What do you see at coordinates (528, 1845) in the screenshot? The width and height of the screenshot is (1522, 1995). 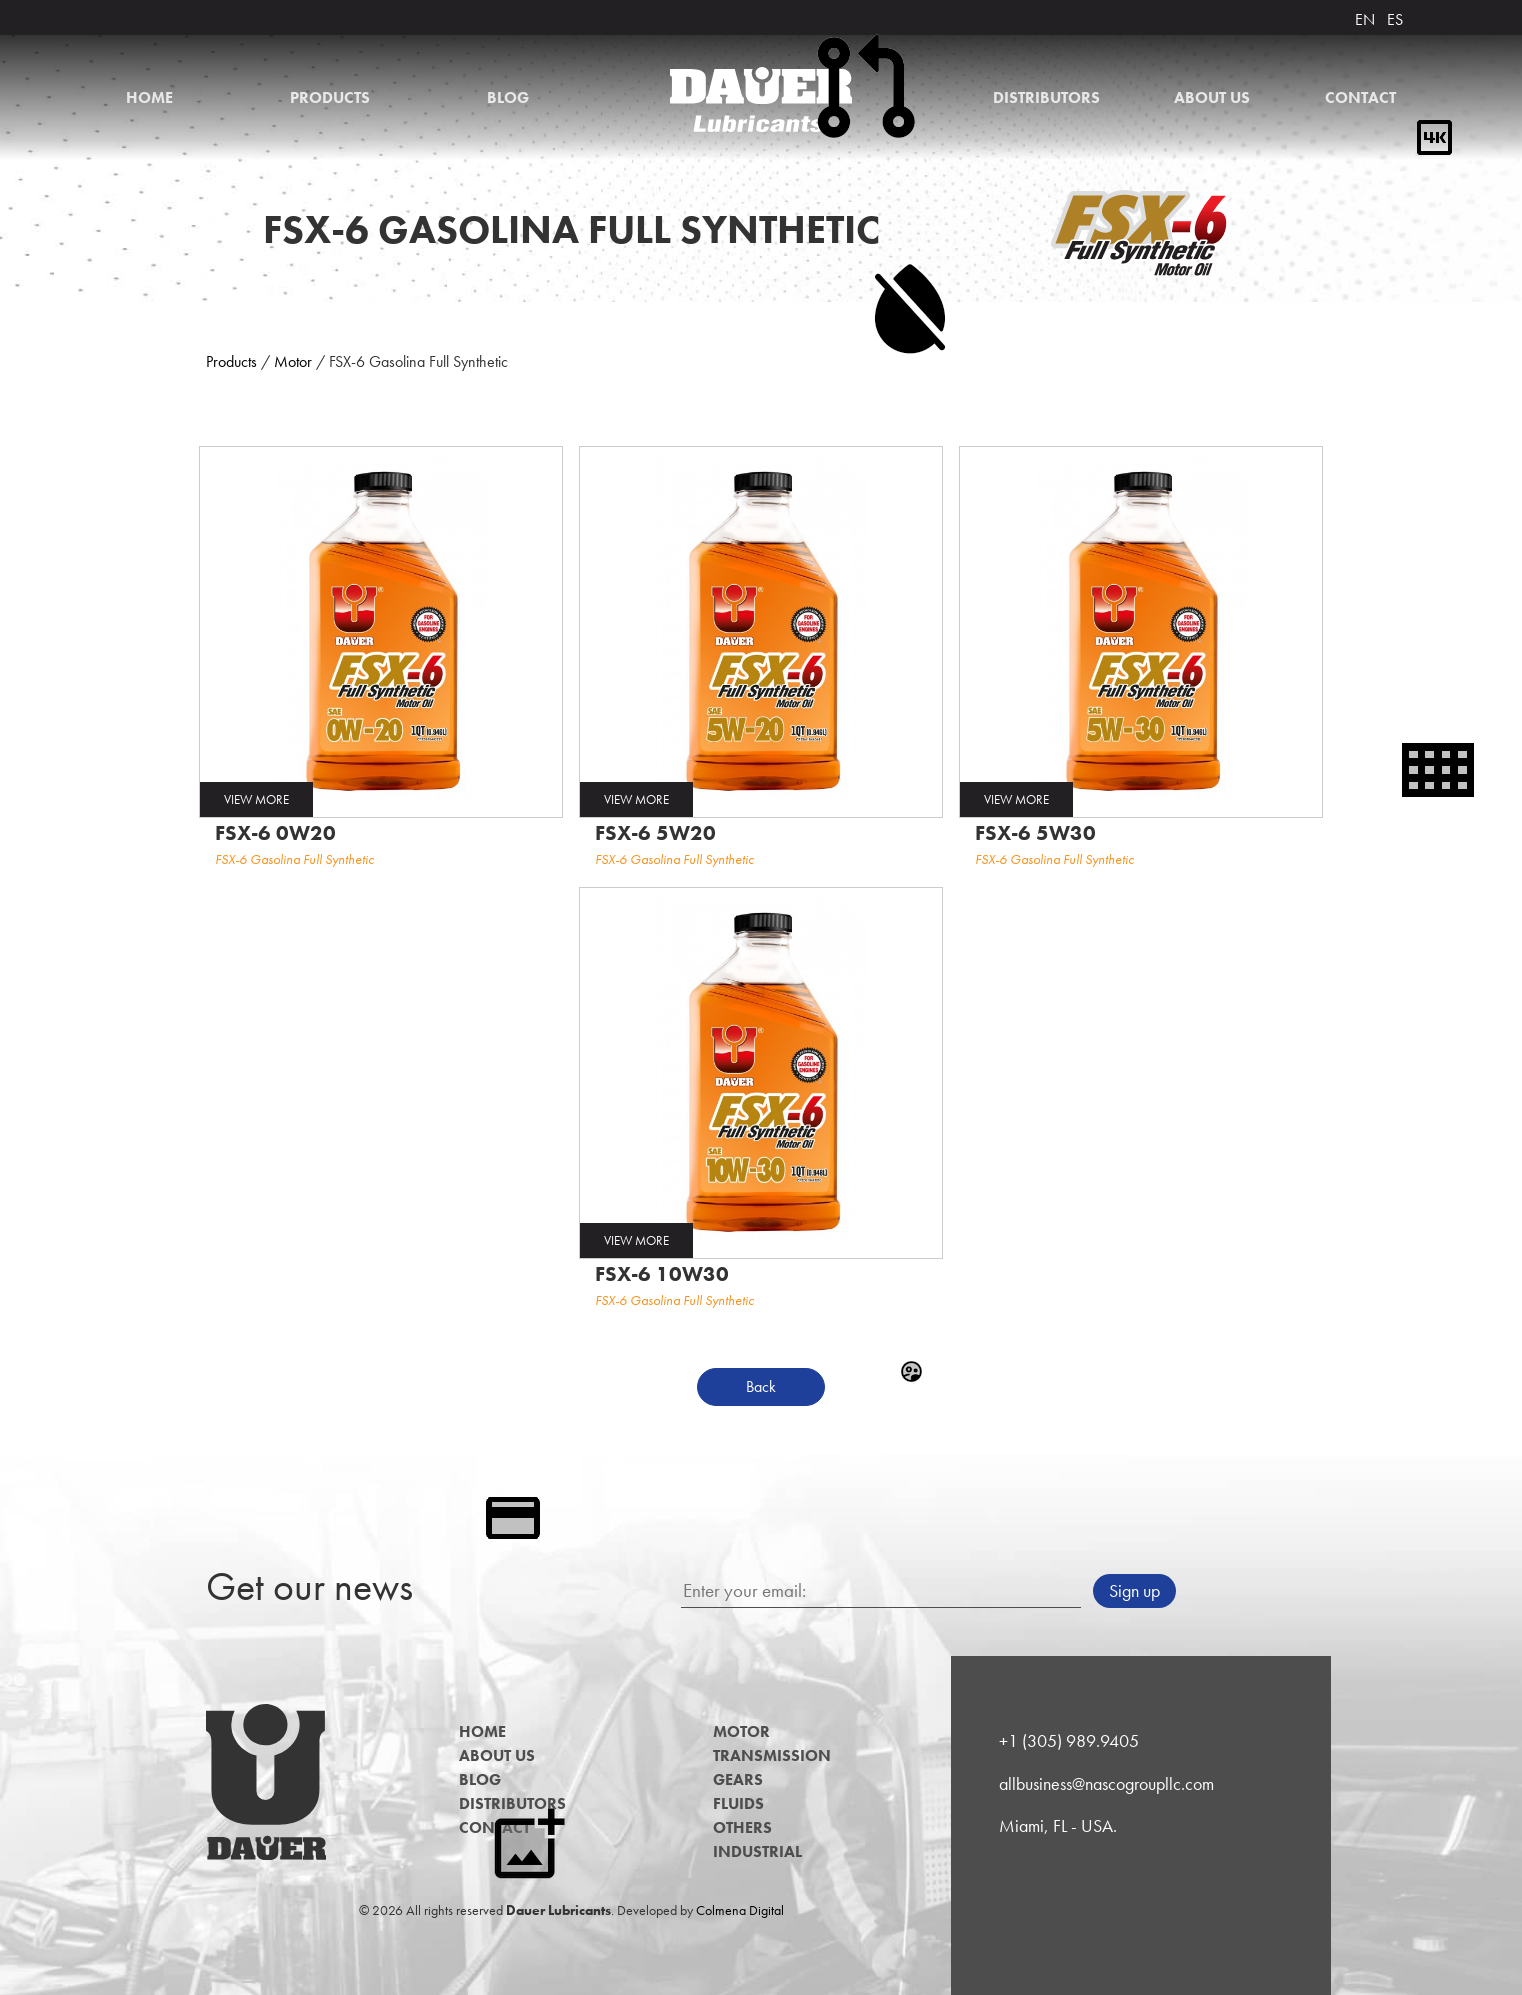 I see `add a new photo to your gallery` at bounding box center [528, 1845].